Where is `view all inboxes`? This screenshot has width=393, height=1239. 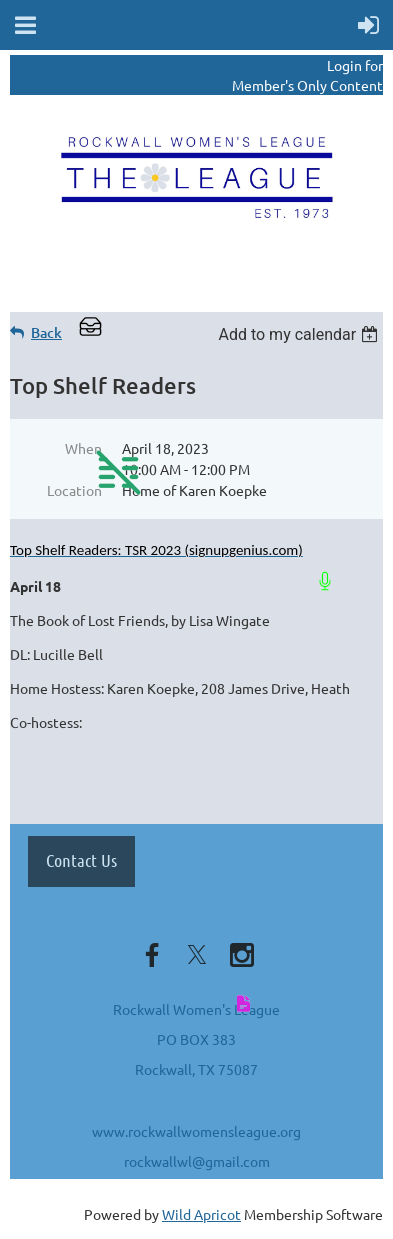 view all inboxes is located at coordinates (90, 326).